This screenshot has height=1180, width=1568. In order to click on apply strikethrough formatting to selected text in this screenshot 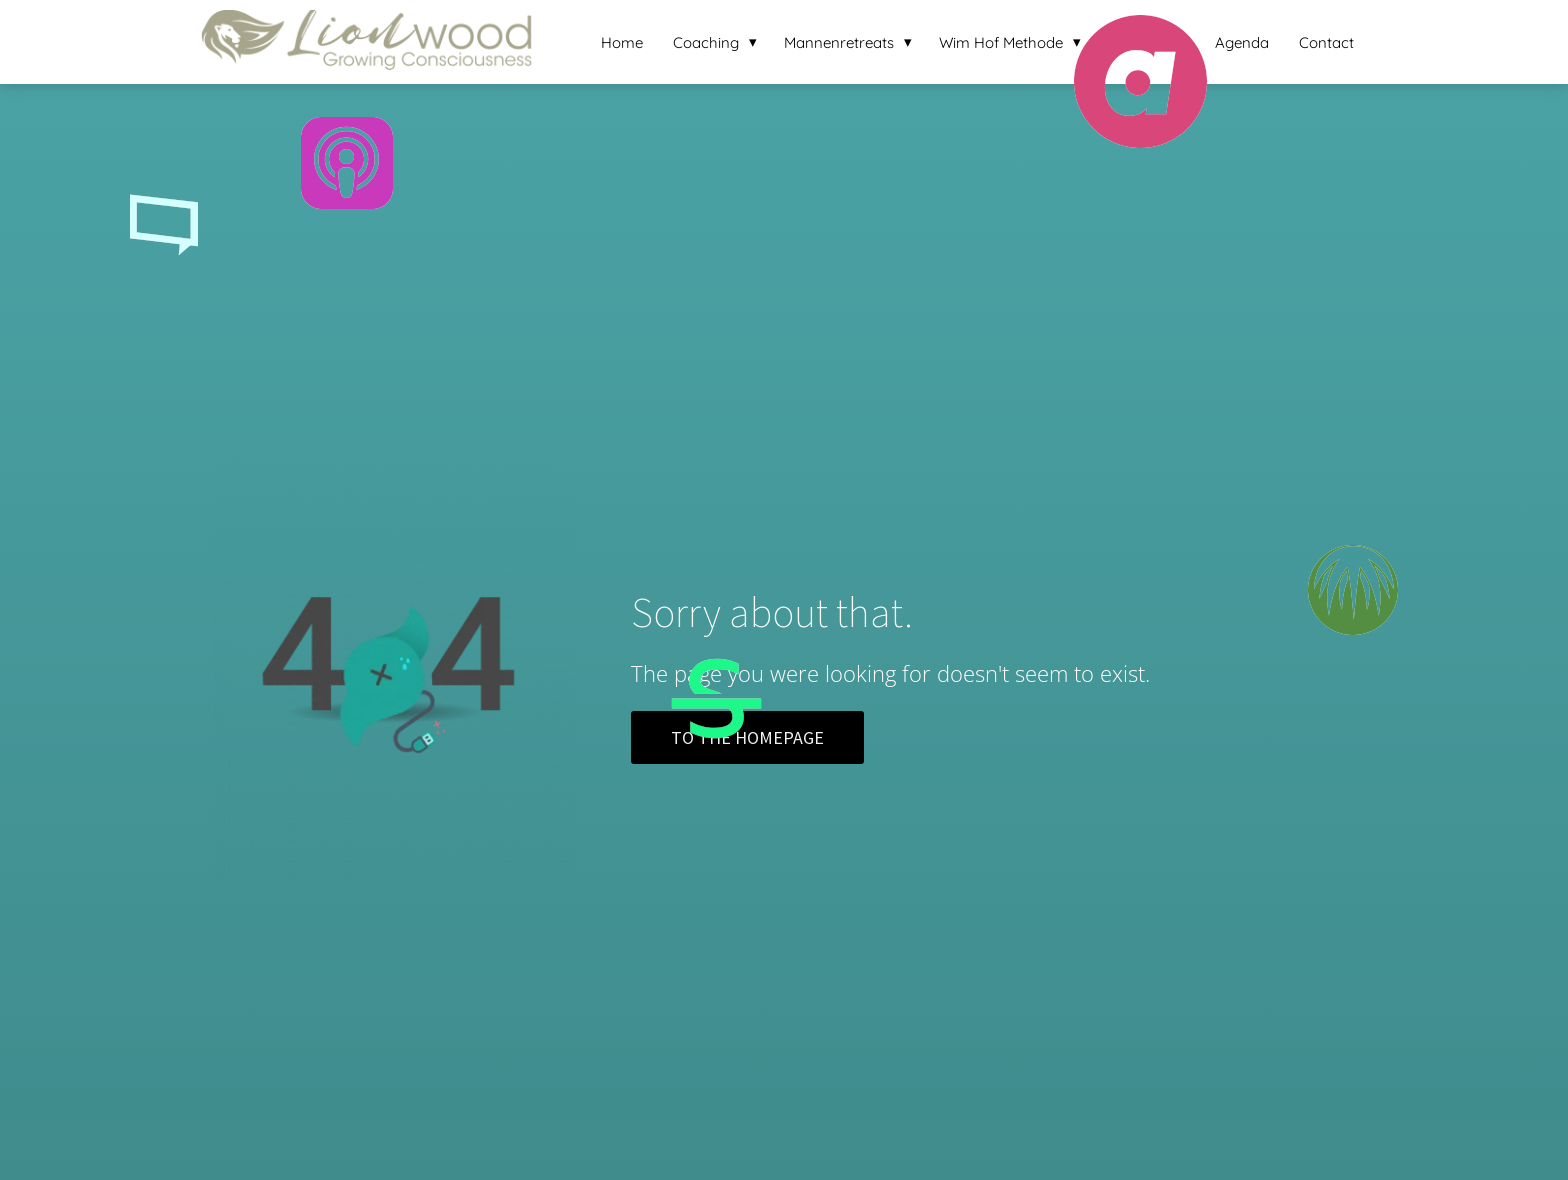, I will do `click(716, 698)`.